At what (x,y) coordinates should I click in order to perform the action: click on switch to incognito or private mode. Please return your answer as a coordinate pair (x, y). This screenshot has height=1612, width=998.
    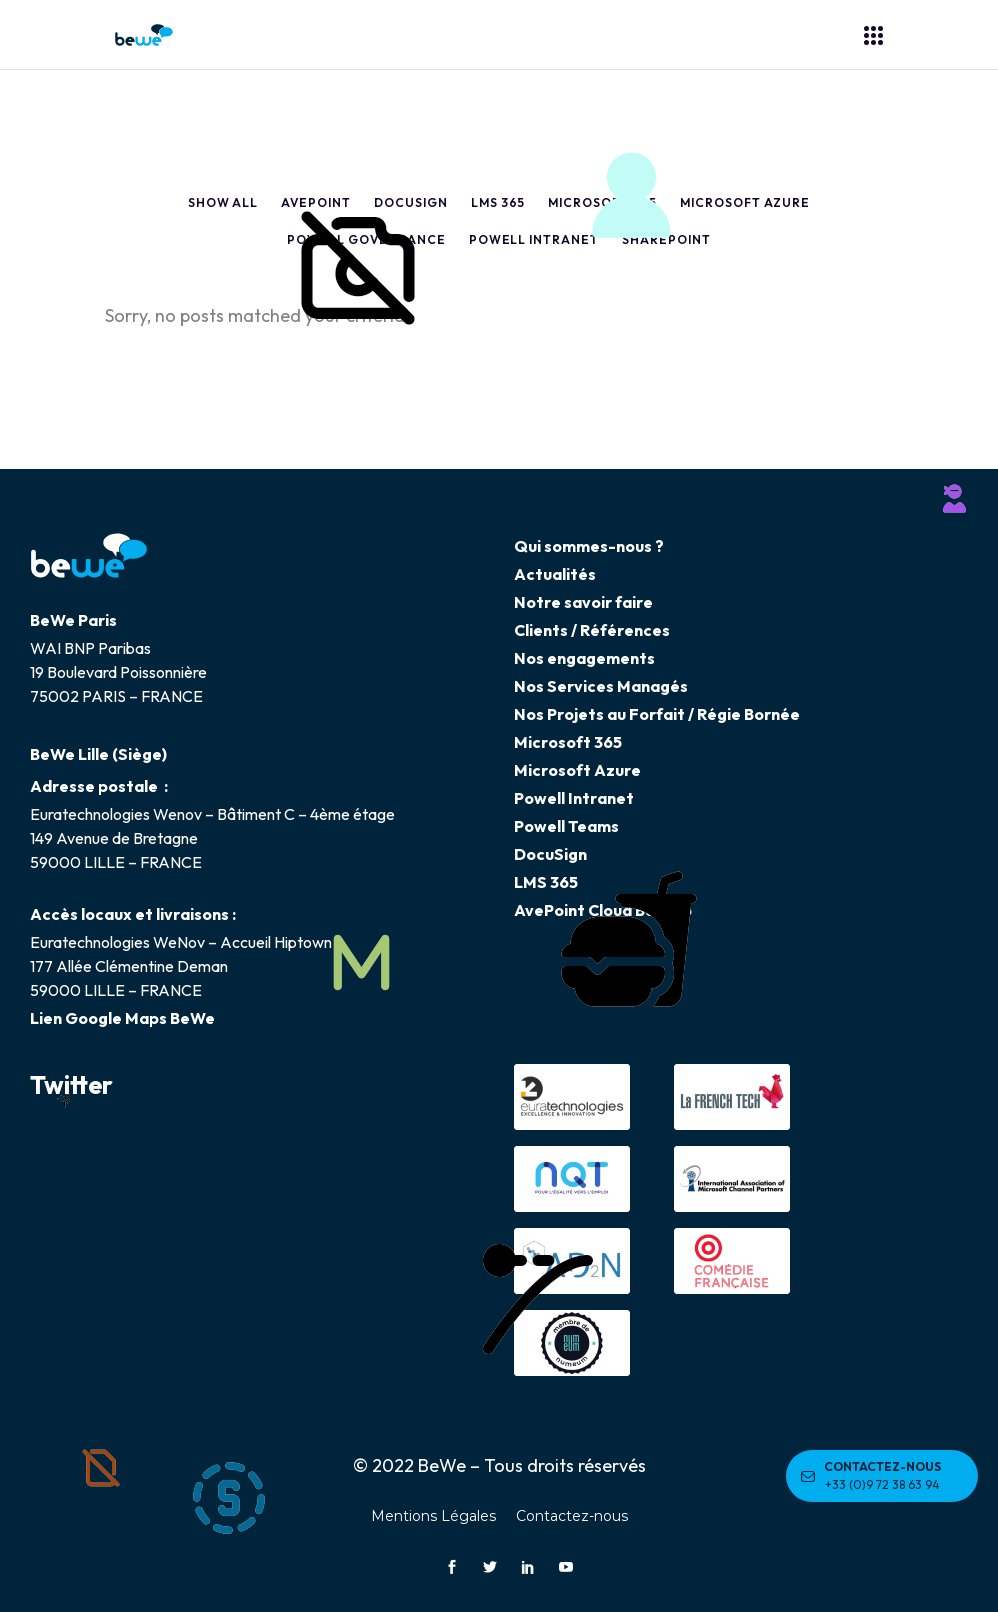
    Looking at the image, I should click on (954, 498).